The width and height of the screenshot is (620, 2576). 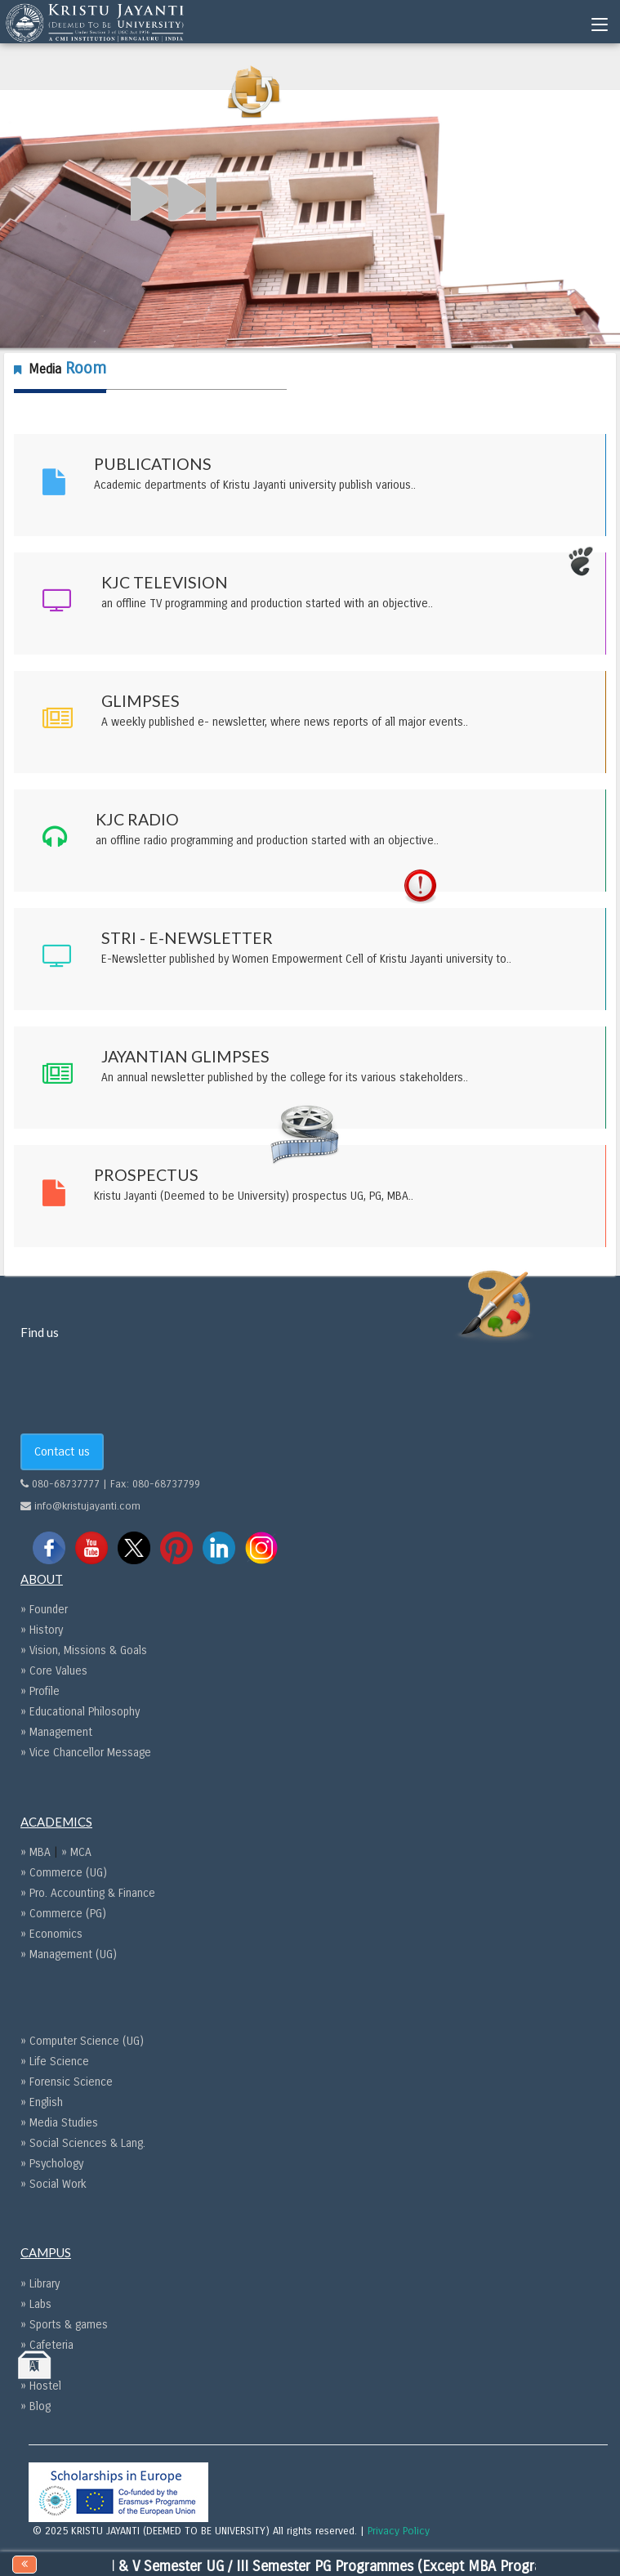 I want to click on indicates a video file type, so click(x=305, y=1137).